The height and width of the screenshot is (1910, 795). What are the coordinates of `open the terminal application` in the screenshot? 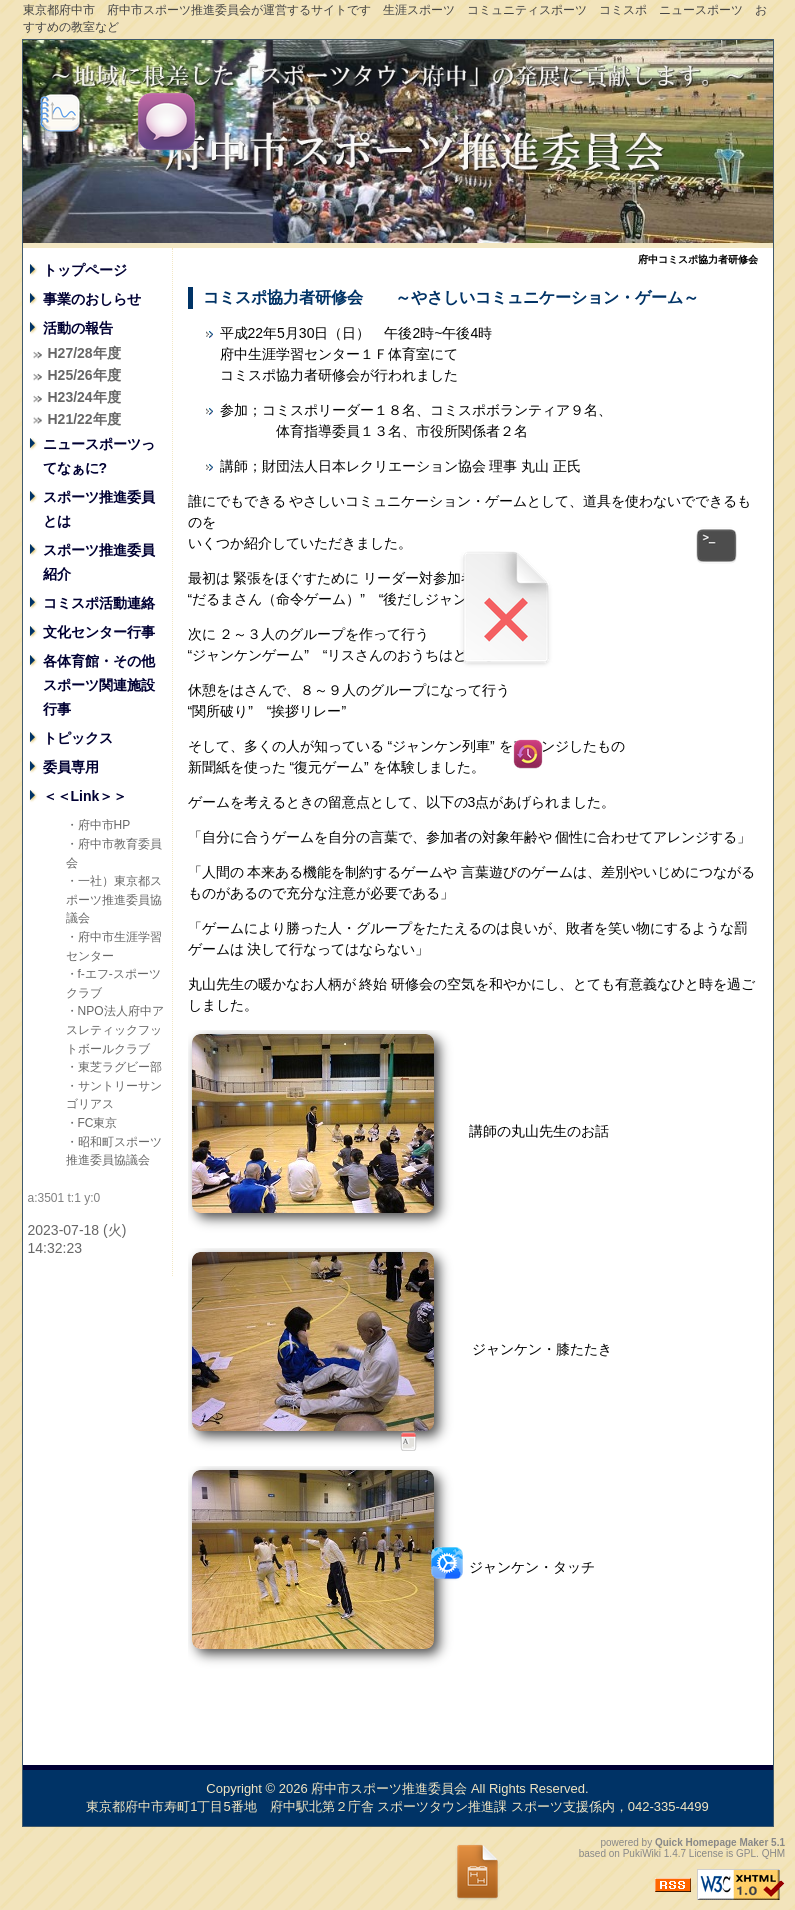 It's located at (716, 545).